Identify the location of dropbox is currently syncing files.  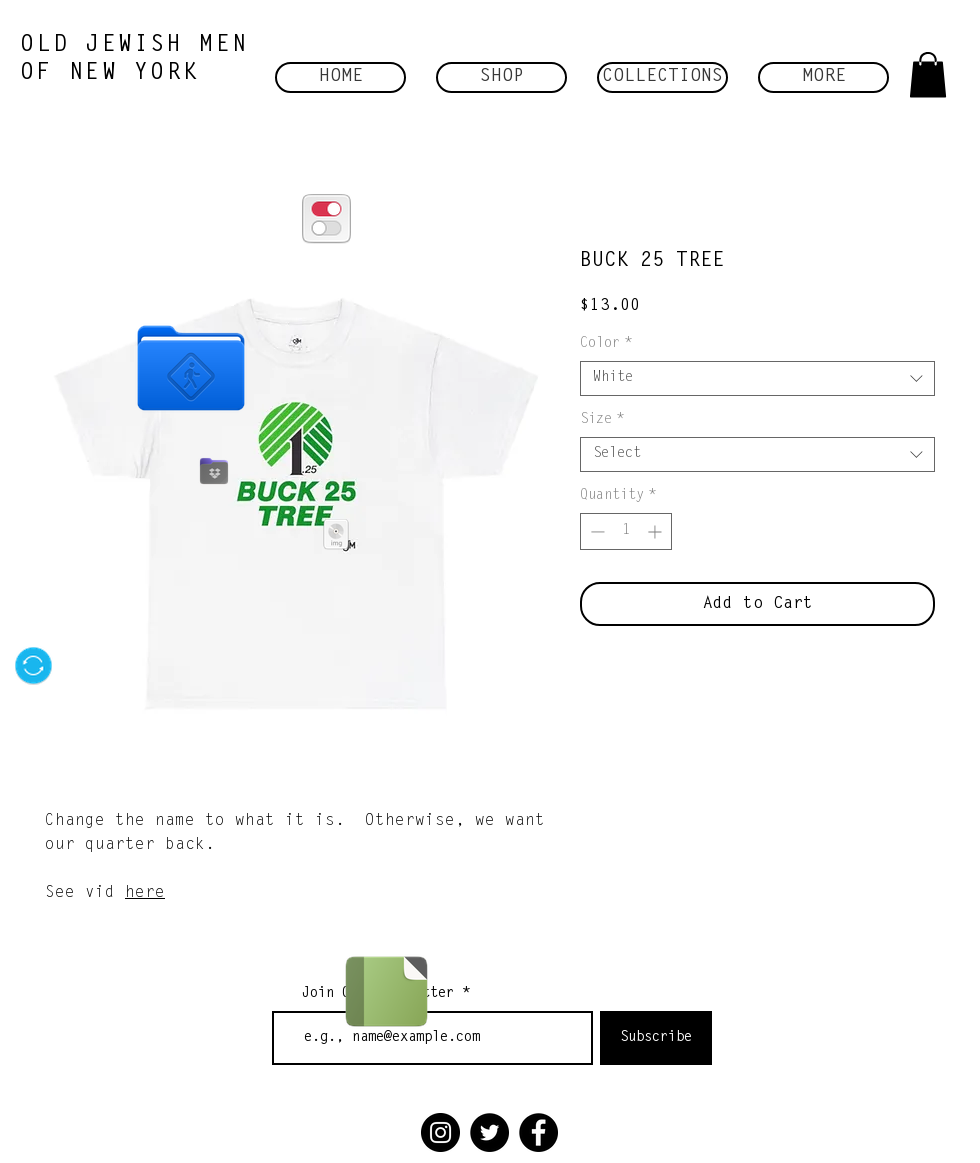
(33, 665).